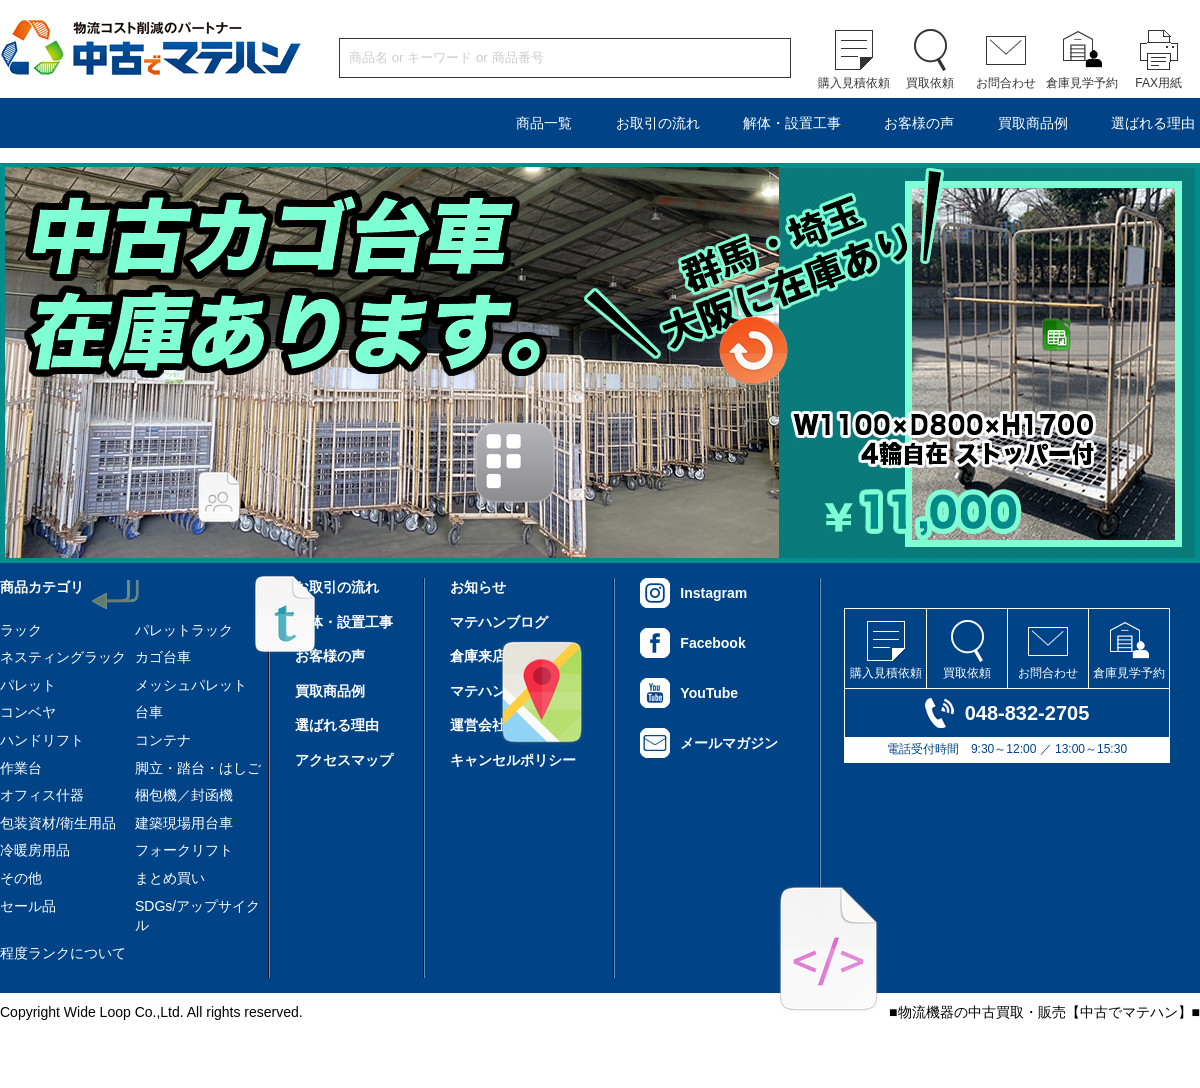 The height and width of the screenshot is (1088, 1200). What do you see at coordinates (542, 692) in the screenshot?
I see `a google earth KML geographic data file` at bounding box center [542, 692].